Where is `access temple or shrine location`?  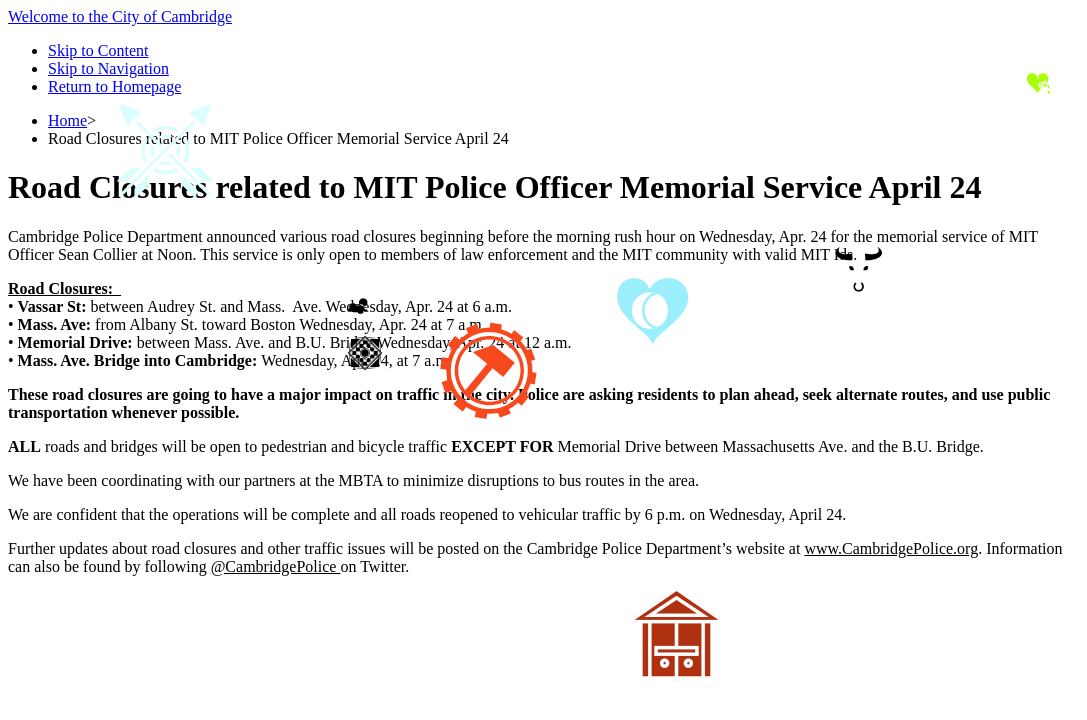
access temple or shrine location is located at coordinates (676, 633).